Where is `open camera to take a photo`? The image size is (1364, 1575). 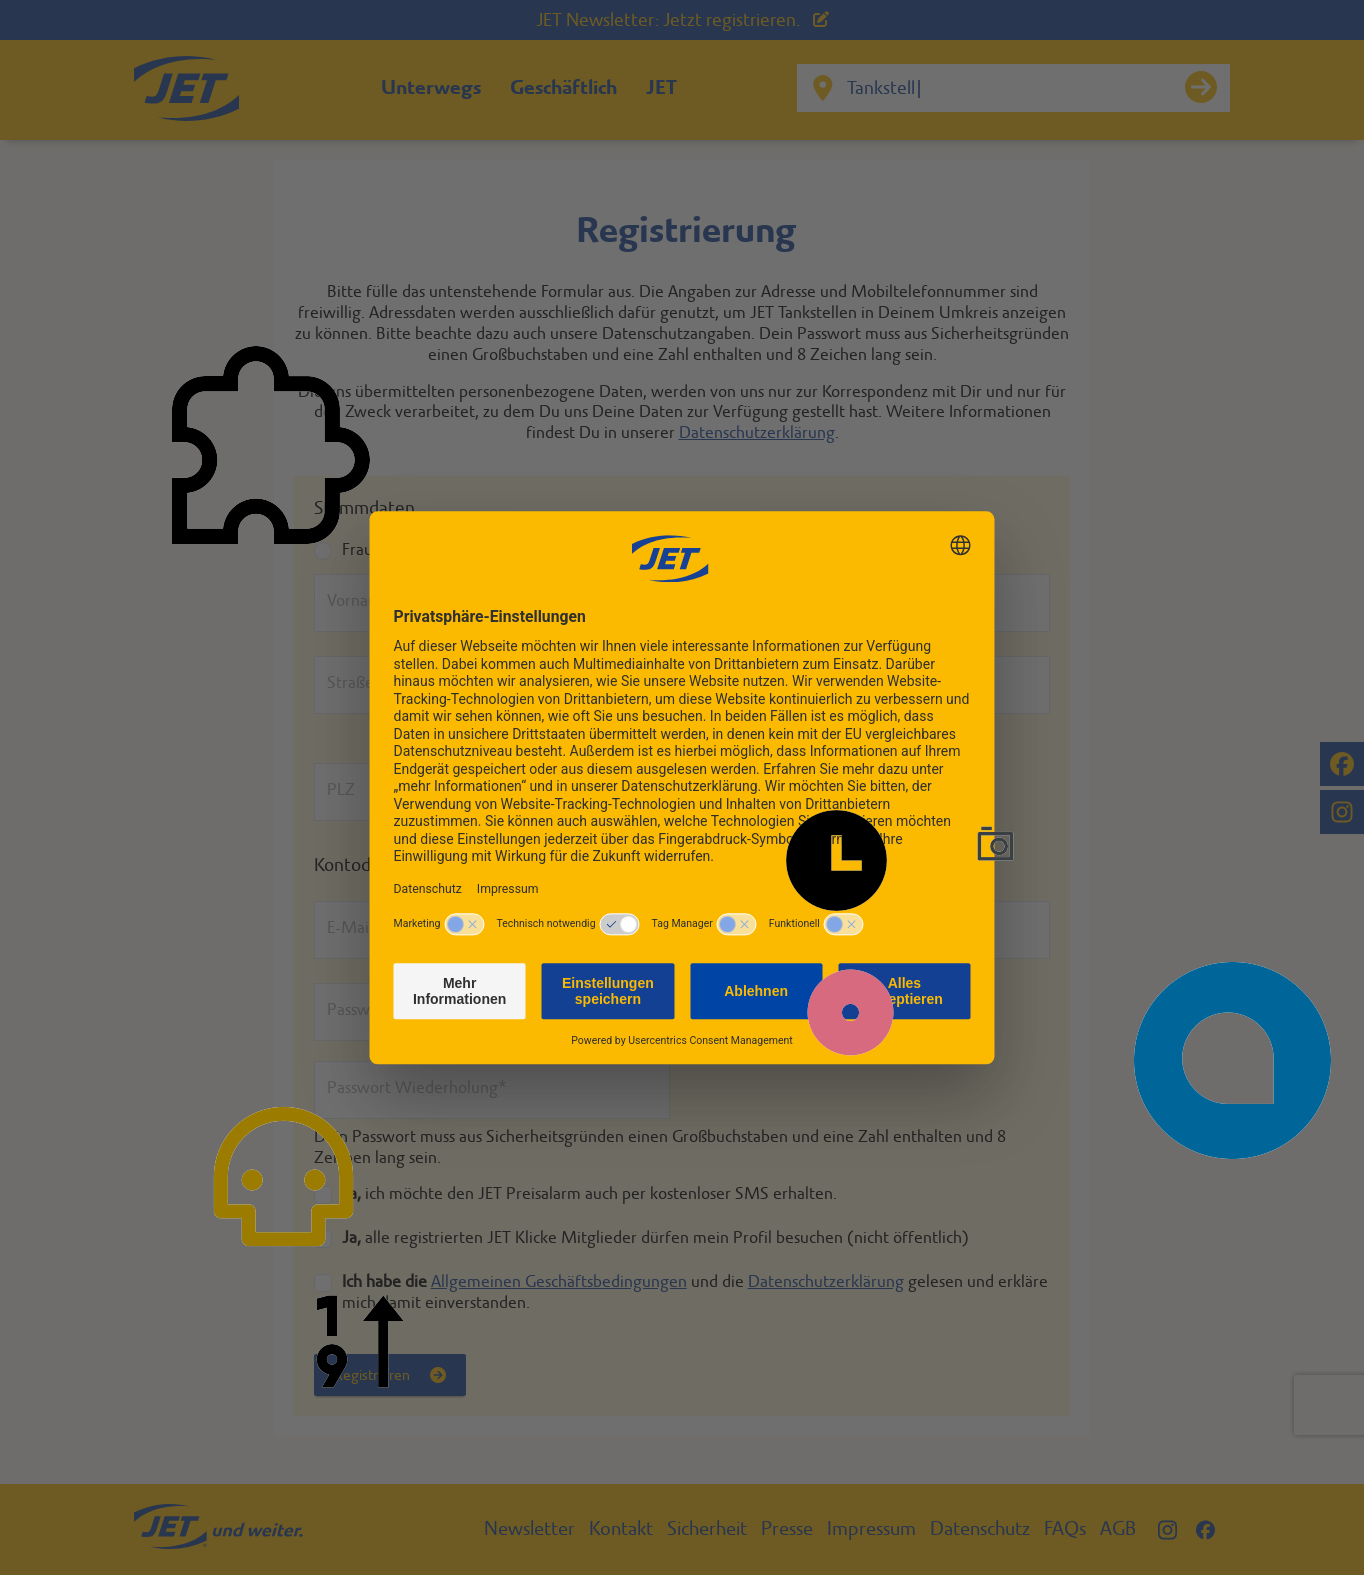
open camera to take a photo is located at coordinates (995, 844).